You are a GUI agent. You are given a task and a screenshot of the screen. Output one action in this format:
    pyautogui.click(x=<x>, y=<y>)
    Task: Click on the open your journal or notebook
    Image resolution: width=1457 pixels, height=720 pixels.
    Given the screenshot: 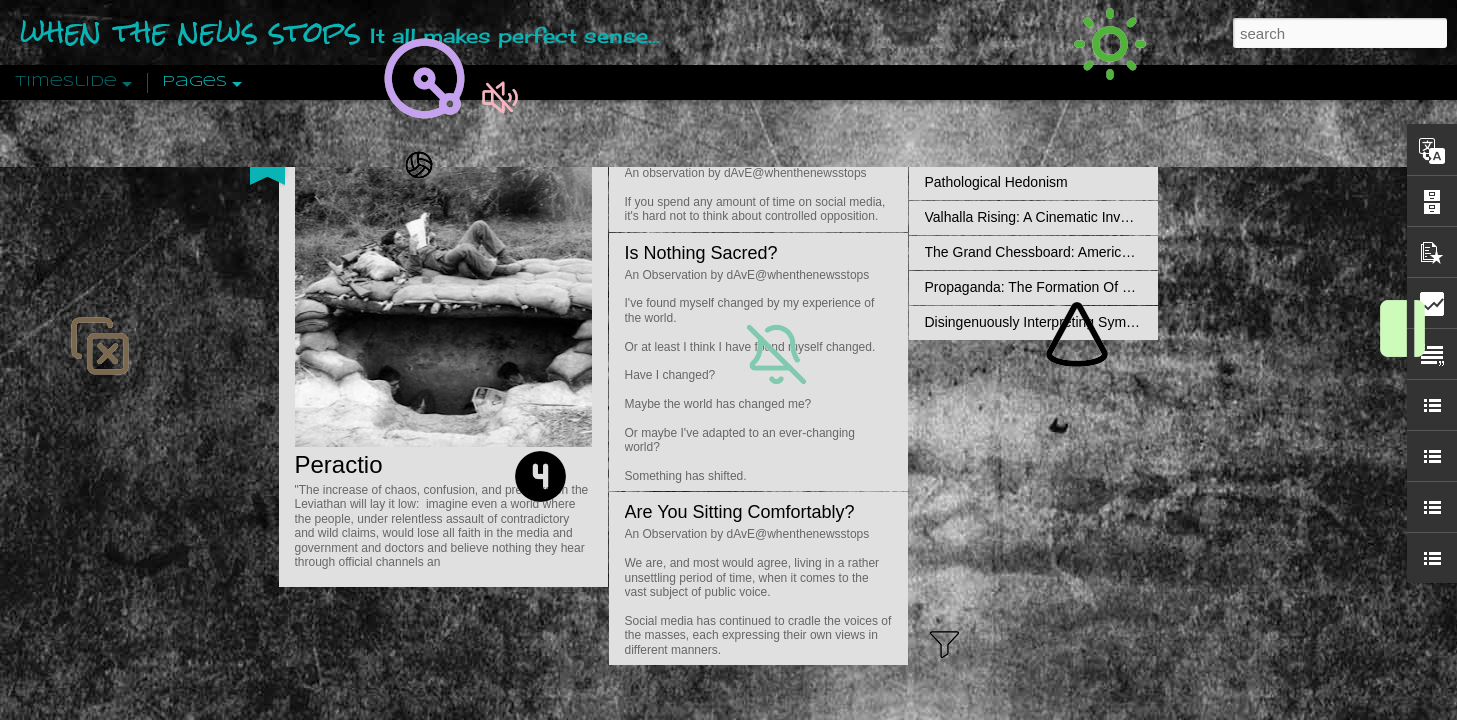 What is the action you would take?
    pyautogui.click(x=1402, y=328)
    